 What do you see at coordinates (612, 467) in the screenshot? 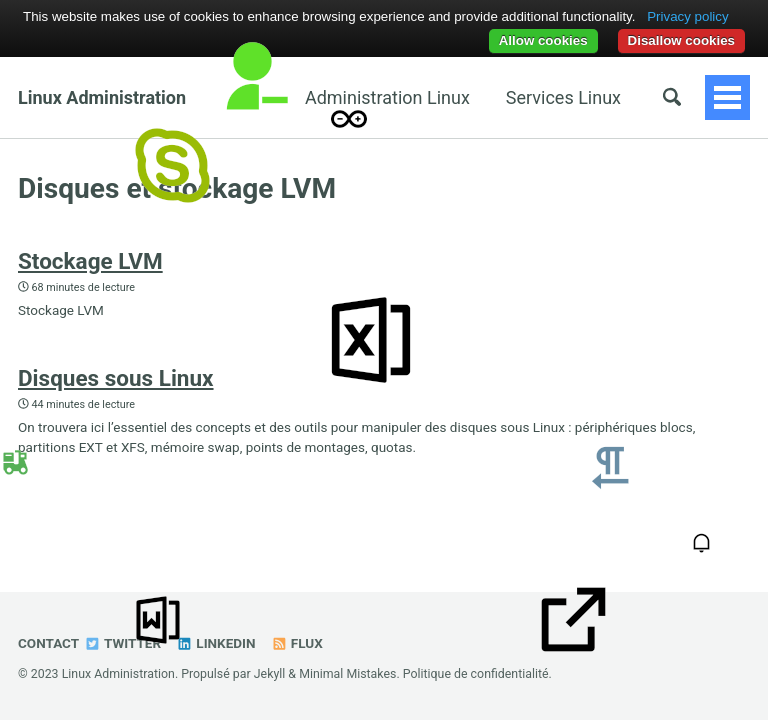
I see `switch text direction to right-to-left` at bounding box center [612, 467].